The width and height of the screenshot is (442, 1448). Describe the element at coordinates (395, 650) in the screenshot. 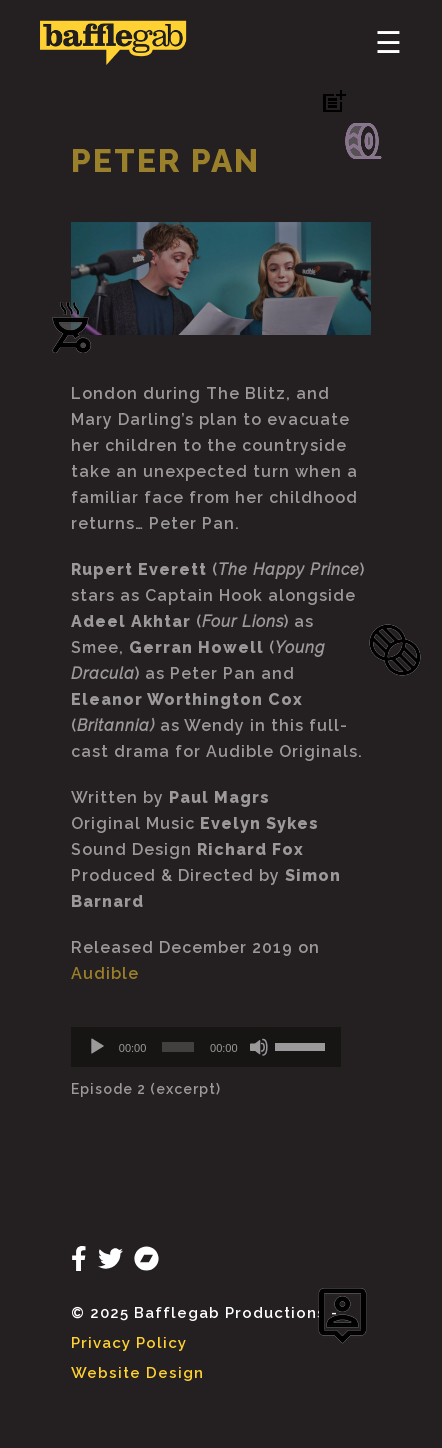

I see `exclude overlapping elements from selection` at that location.